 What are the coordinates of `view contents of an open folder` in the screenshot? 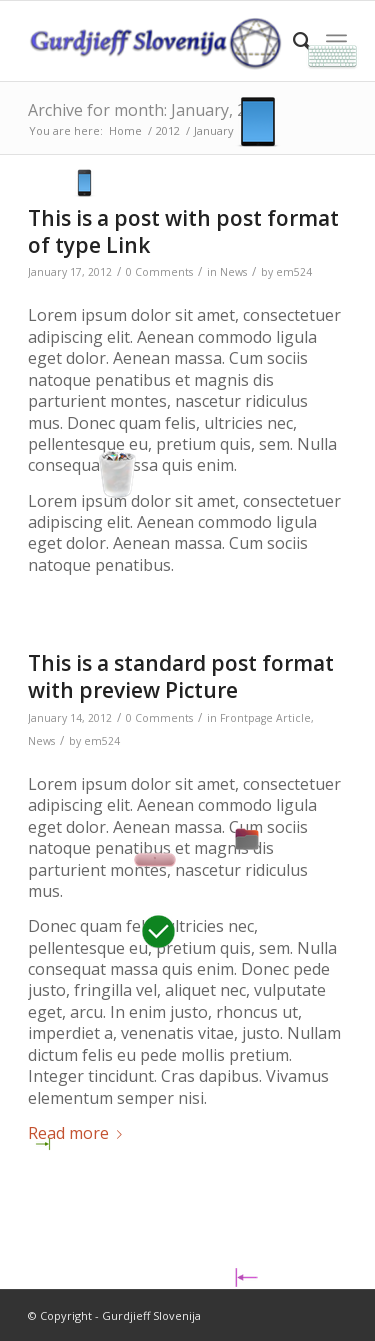 It's located at (247, 839).